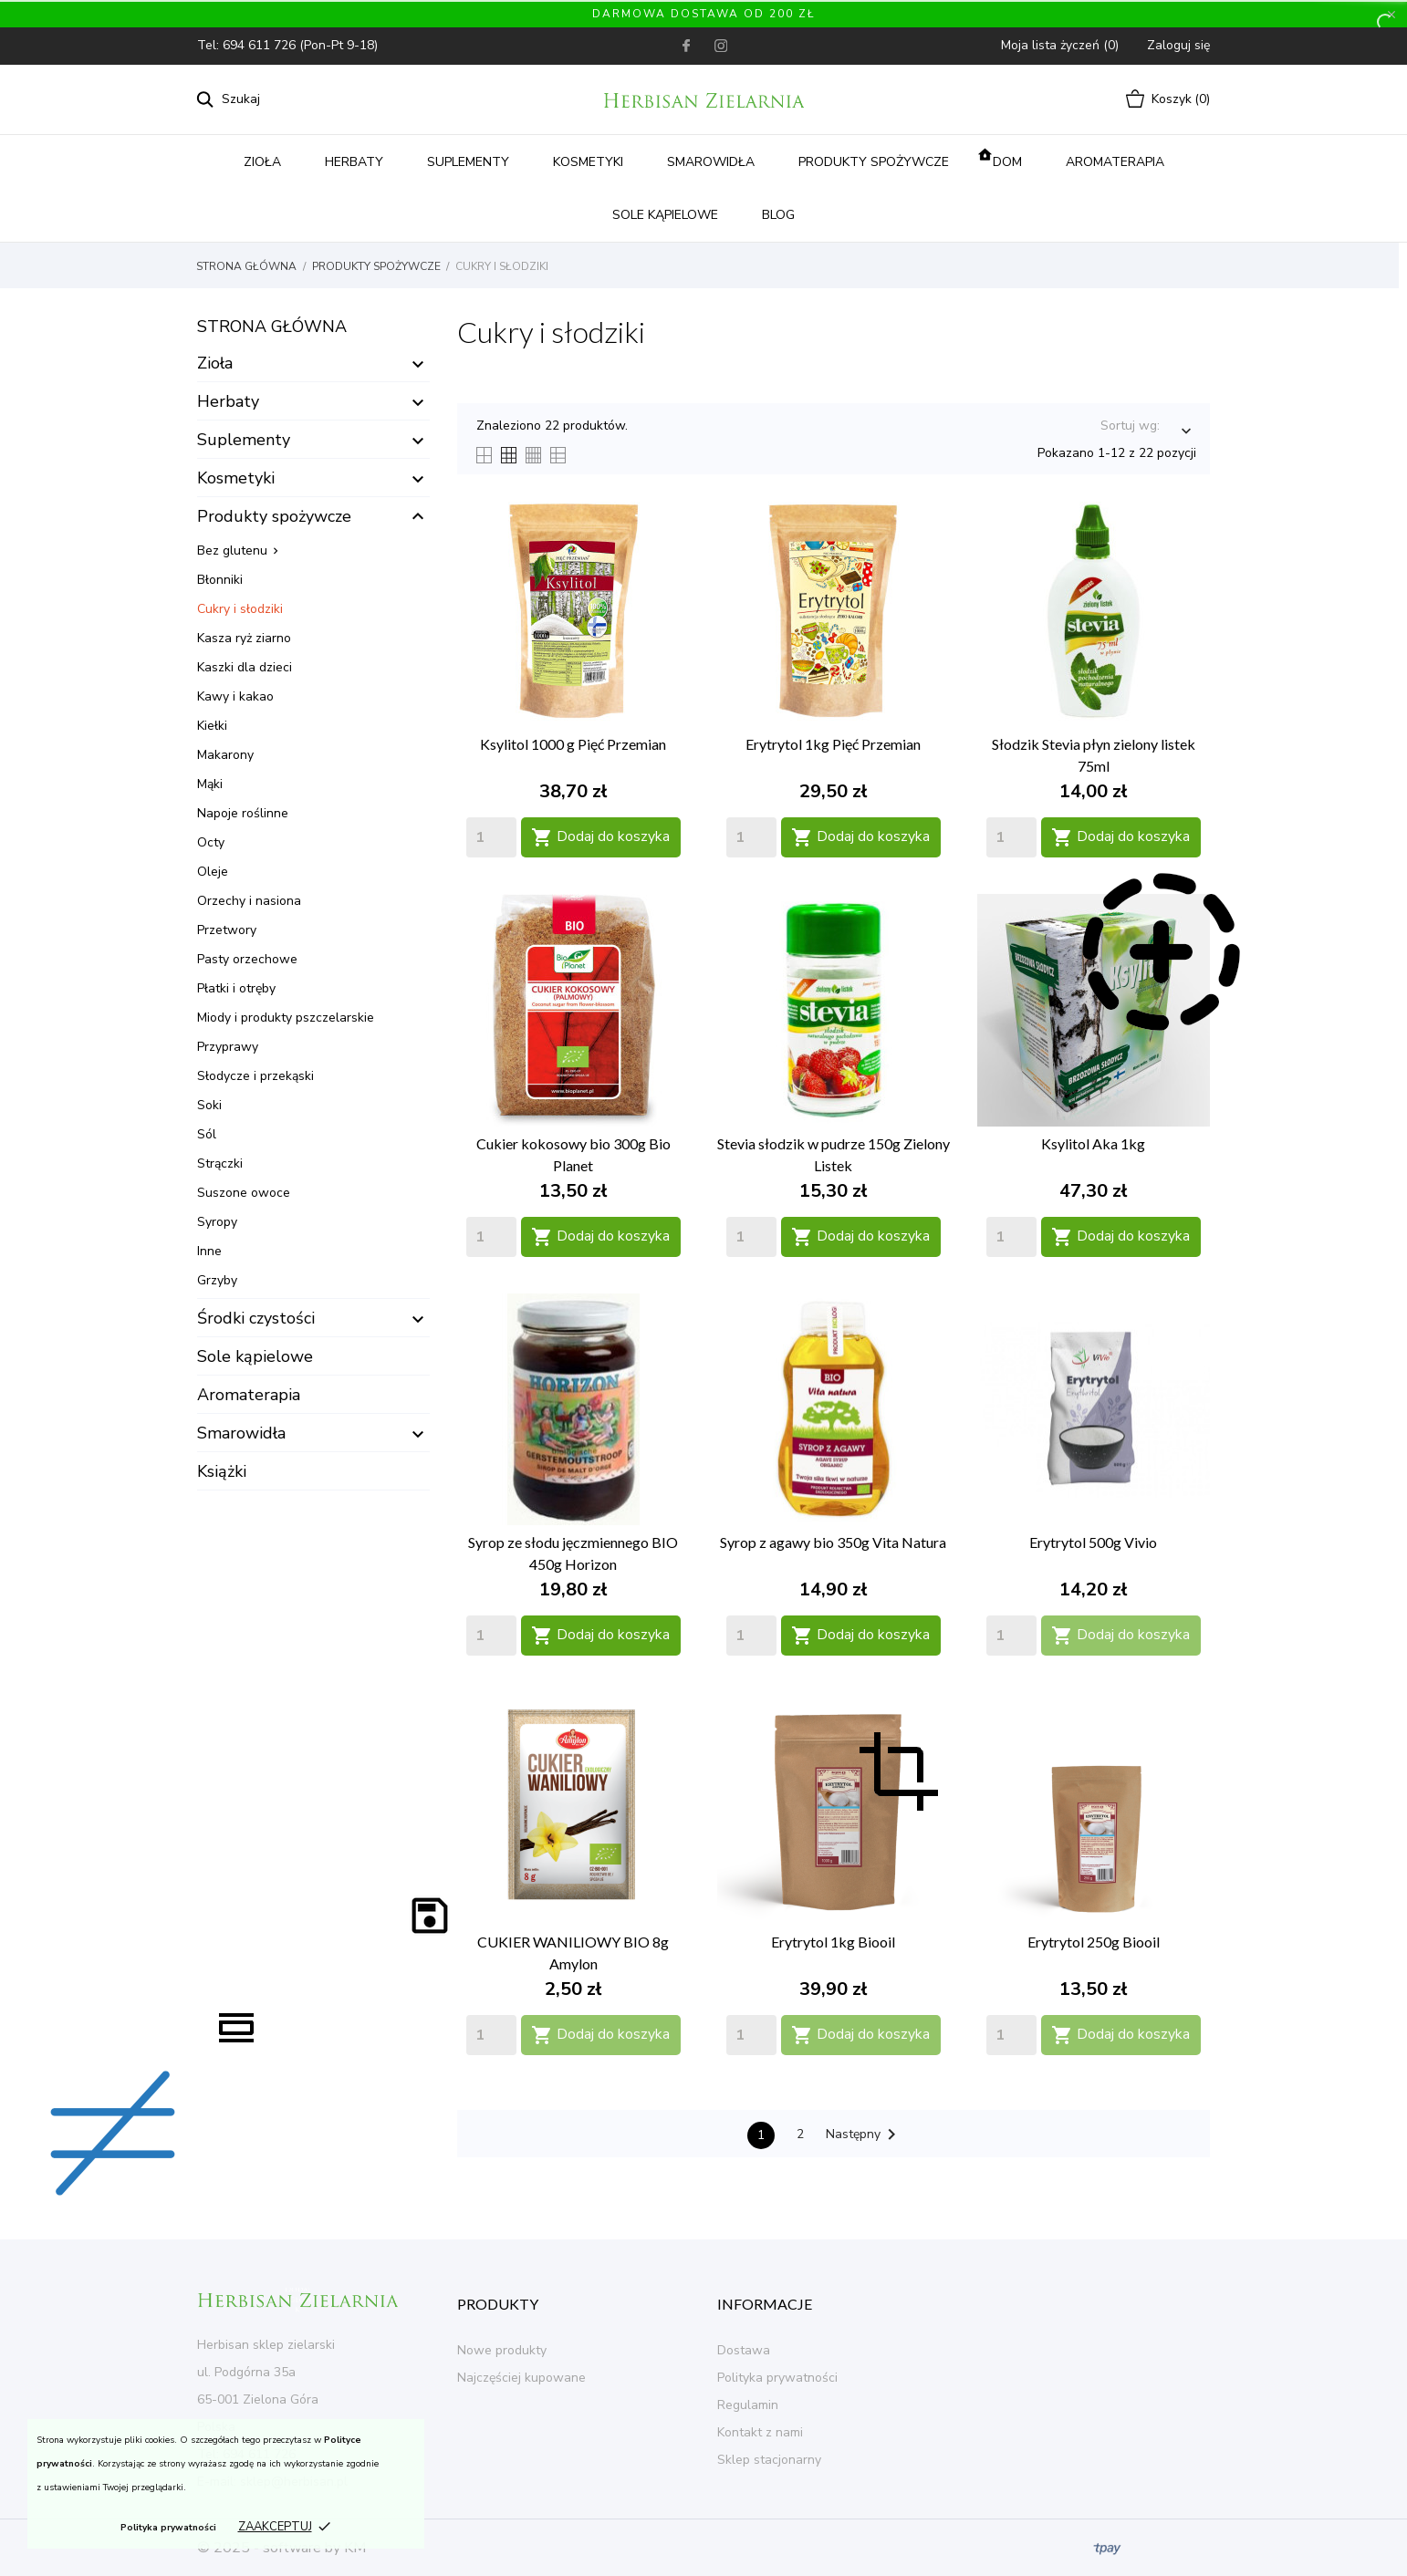  What do you see at coordinates (112, 2133) in the screenshot?
I see `indicates values are not equal or mismatched` at bounding box center [112, 2133].